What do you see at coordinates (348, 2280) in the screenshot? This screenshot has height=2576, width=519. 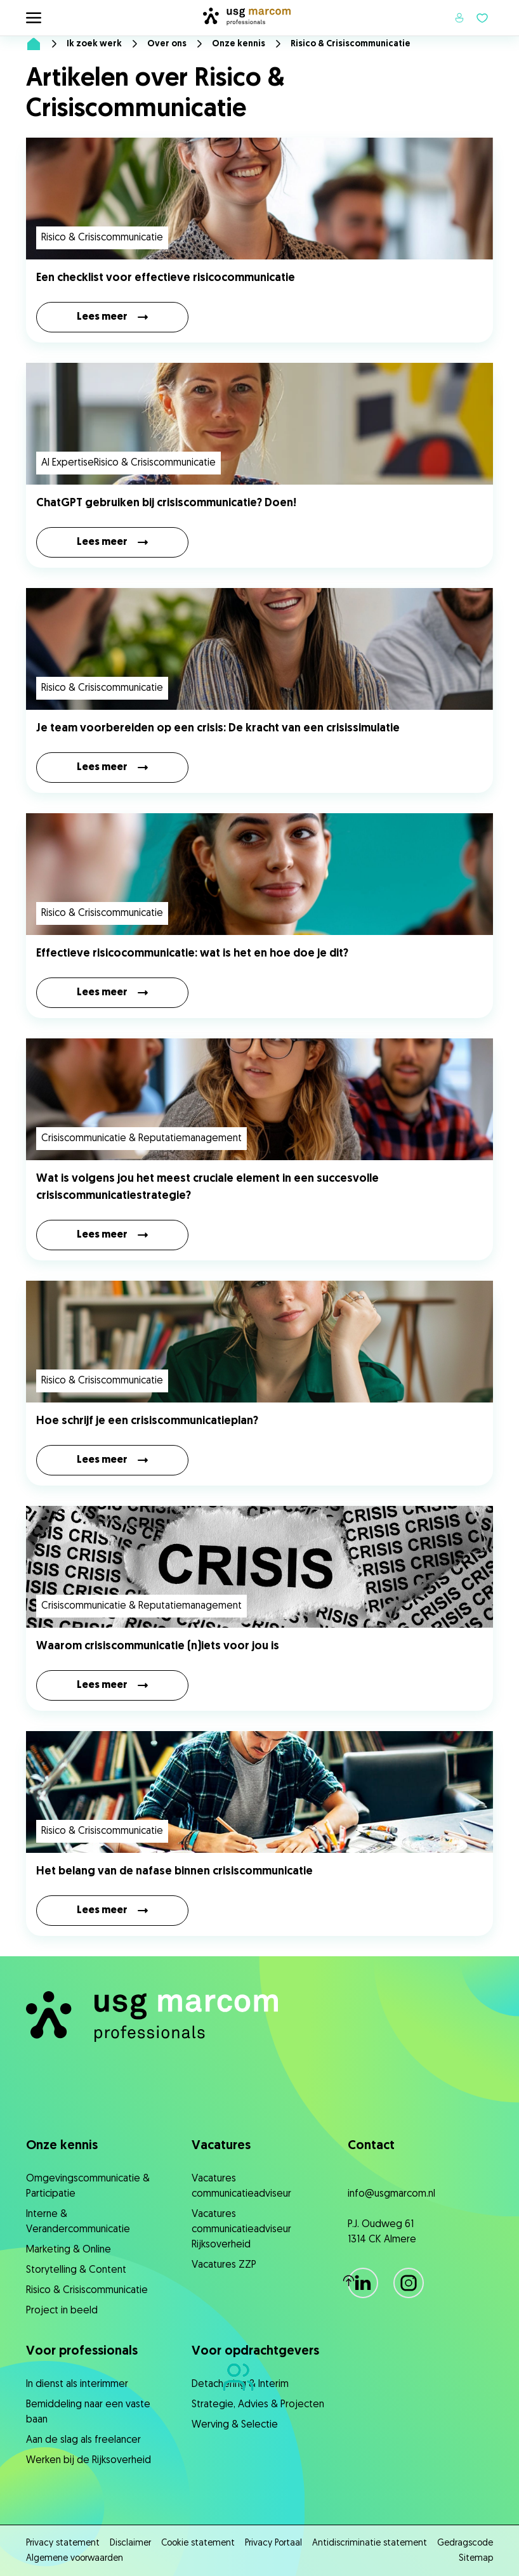 I see `upload to cloud storage` at bounding box center [348, 2280].